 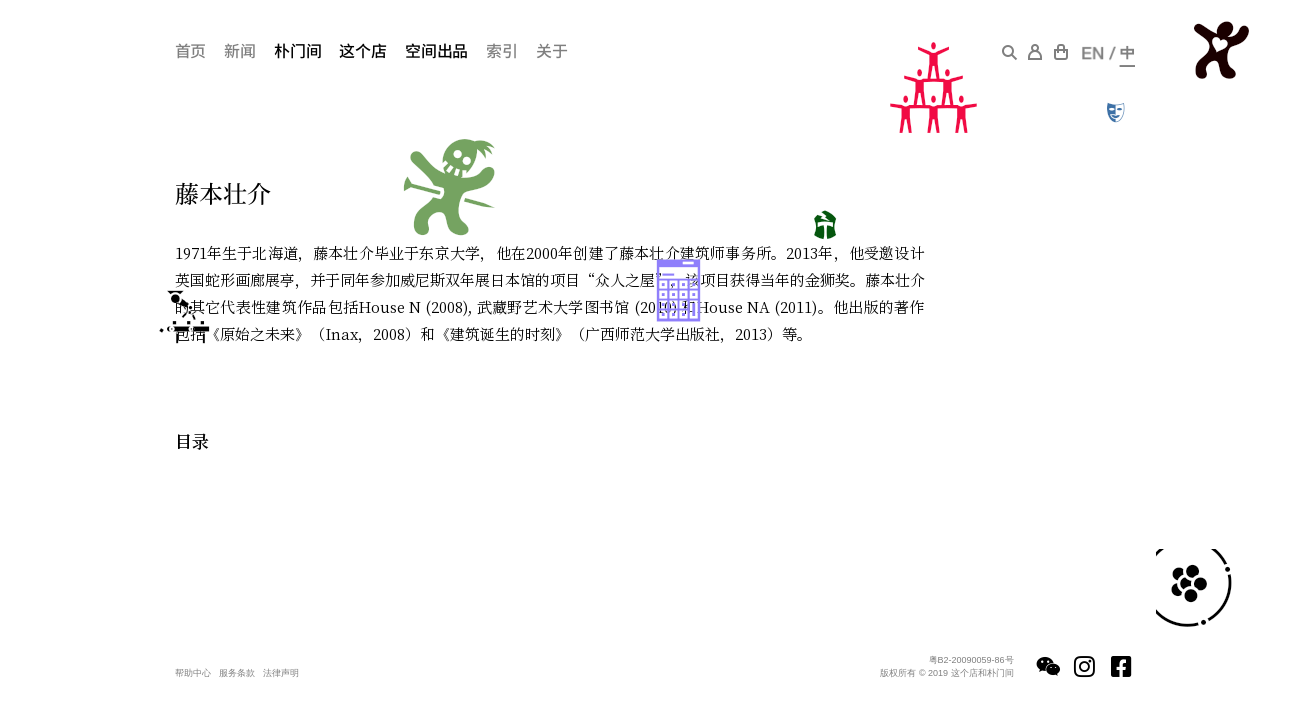 What do you see at coordinates (451, 187) in the screenshot?
I see `cast a curse or hex on an opponent` at bounding box center [451, 187].